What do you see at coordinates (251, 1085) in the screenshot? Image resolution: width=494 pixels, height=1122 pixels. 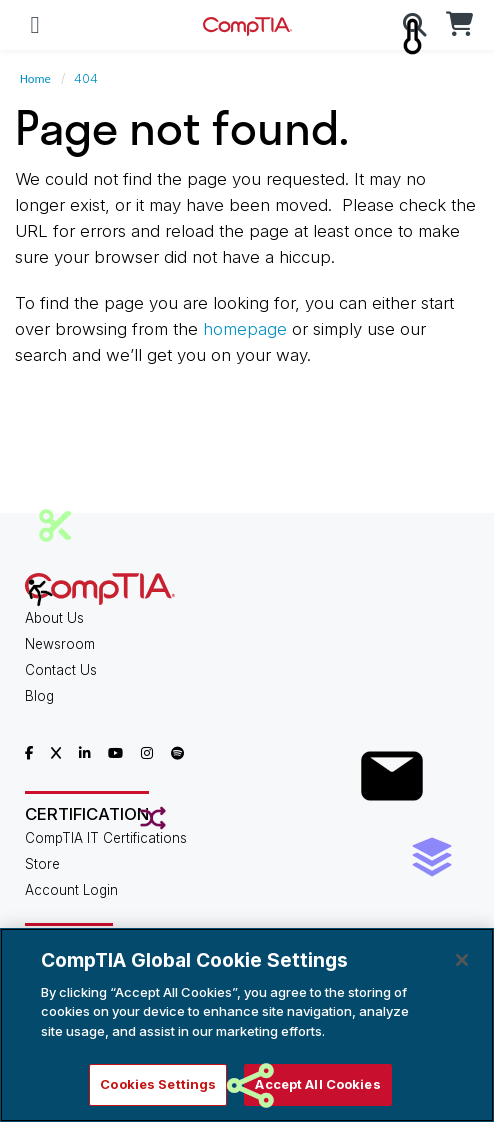 I see `share this content with others` at bounding box center [251, 1085].